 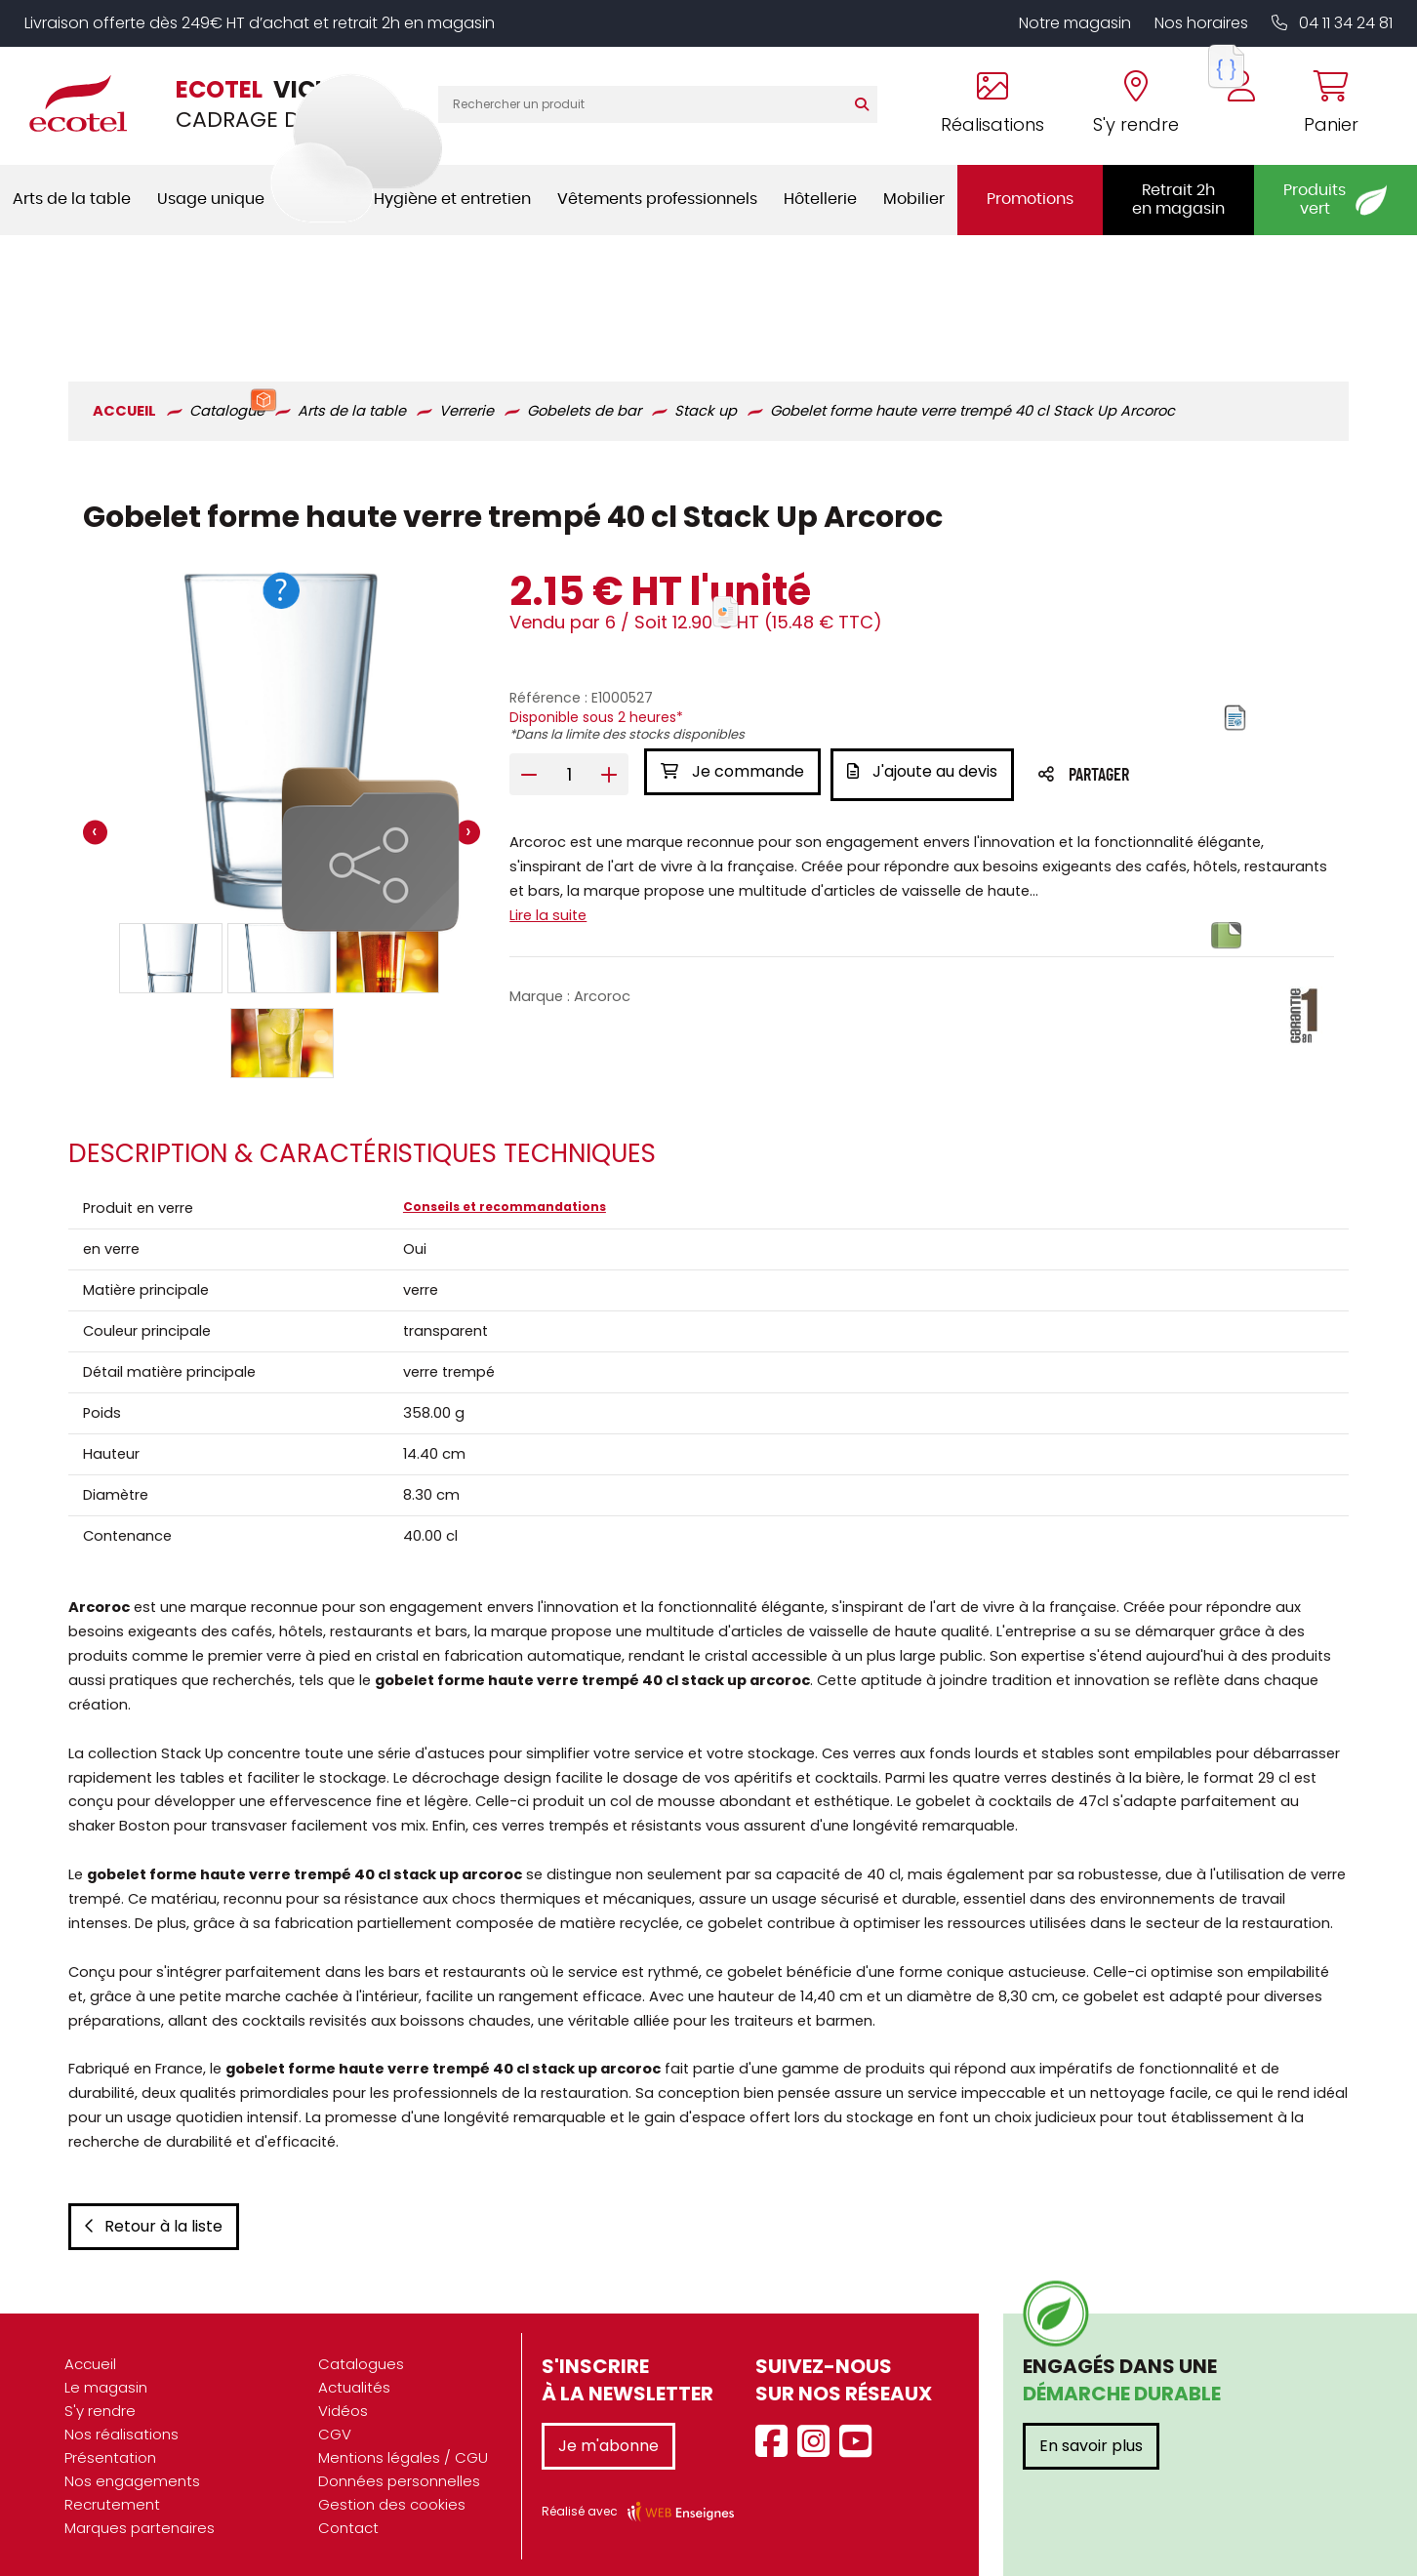 I want to click on open a 3D model file, so click(x=263, y=399).